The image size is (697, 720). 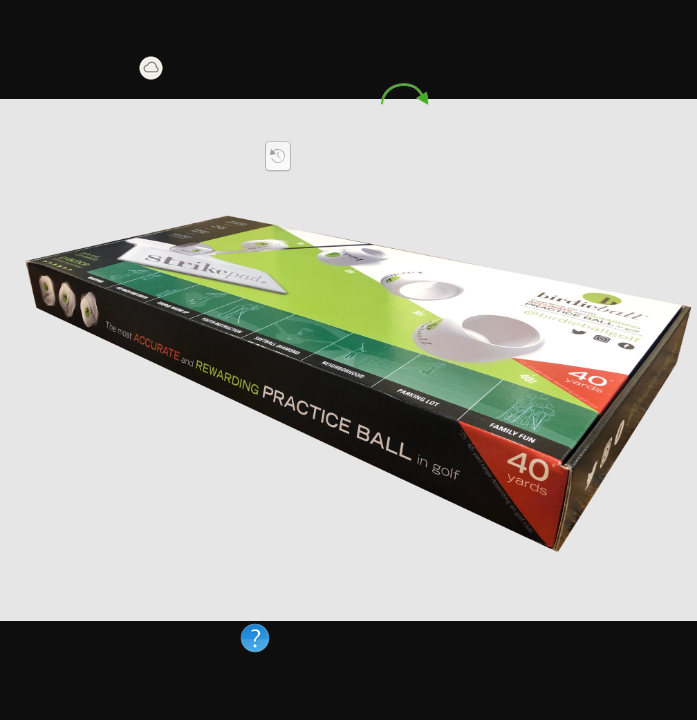 What do you see at coordinates (405, 94) in the screenshot?
I see `redo the last undone action` at bounding box center [405, 94].